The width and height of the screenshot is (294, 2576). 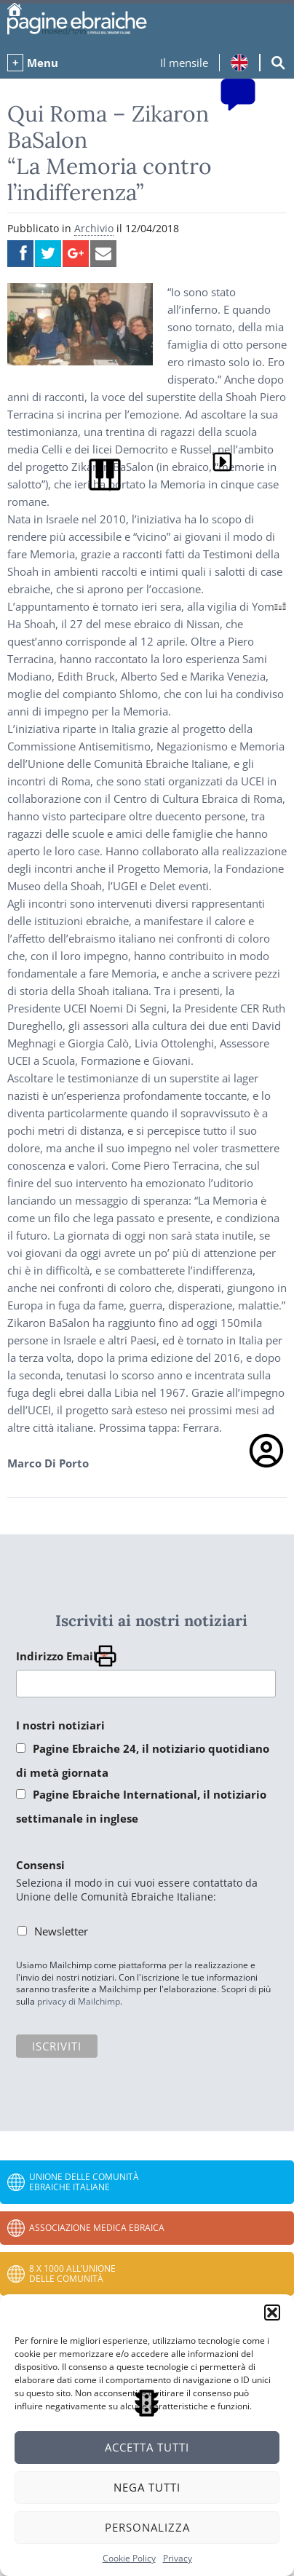 I want to click on play media or start video, so click(x=222, y=461).